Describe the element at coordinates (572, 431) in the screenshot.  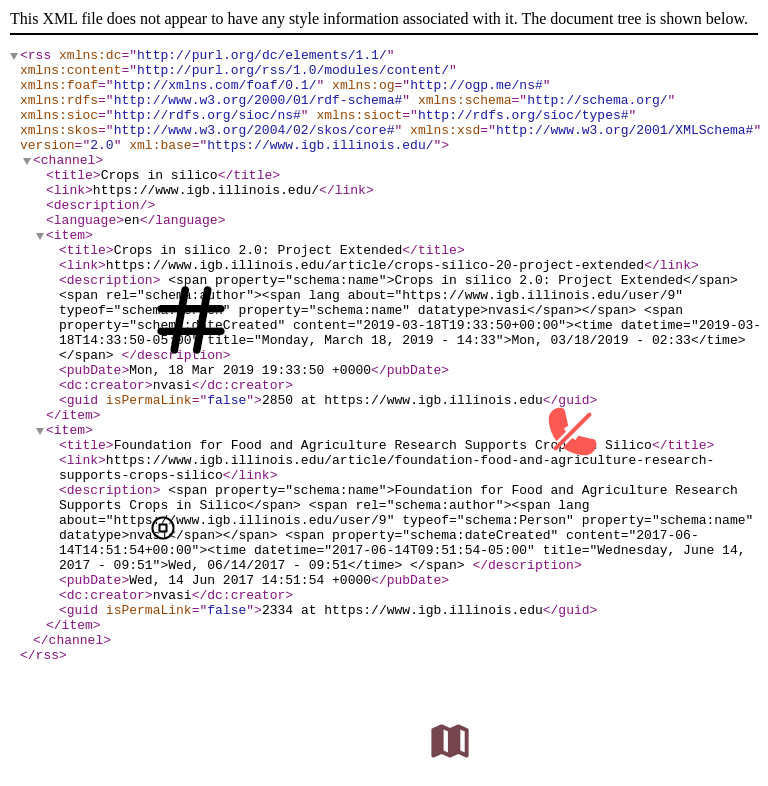
I see `mute or decline an incoming call` at that location.